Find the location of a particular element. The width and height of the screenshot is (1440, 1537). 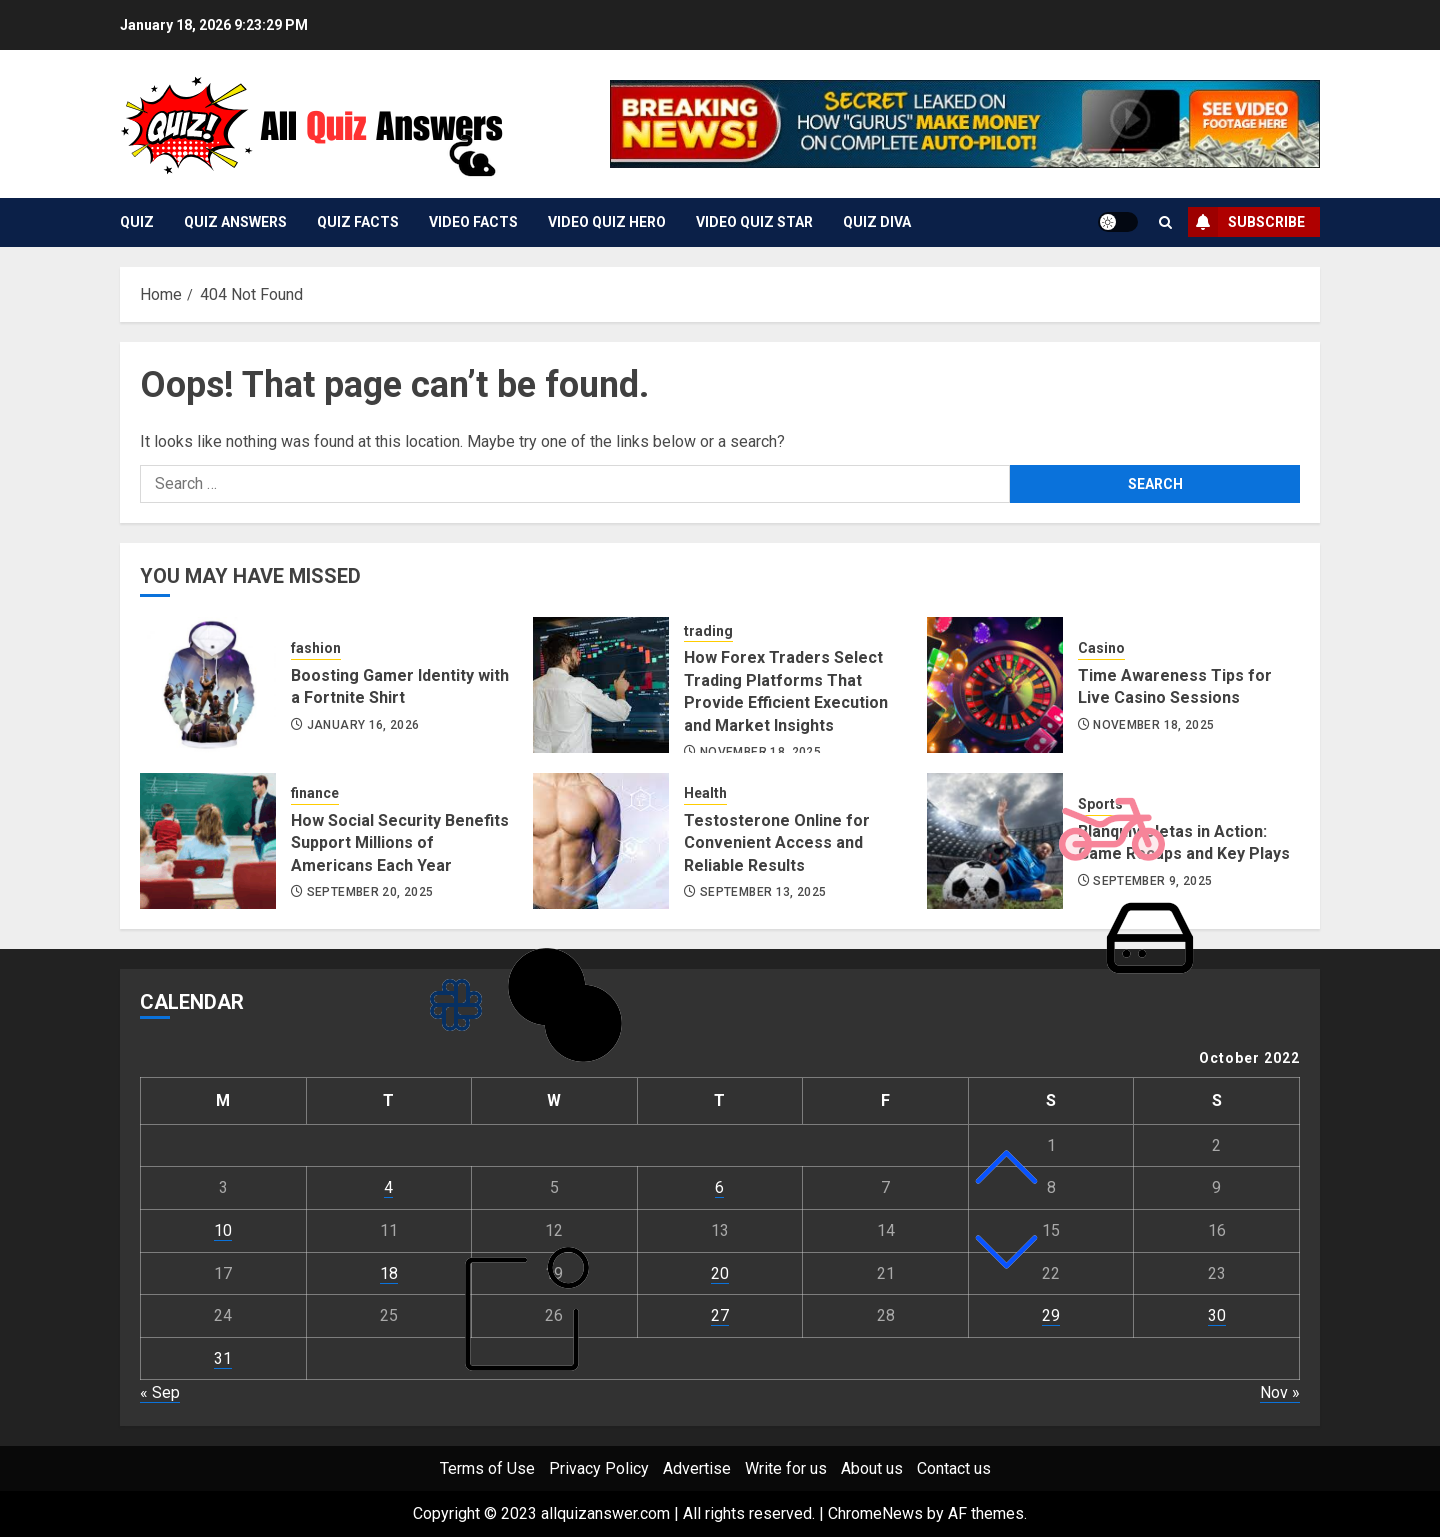

open slack messaging app is located at coordinates (456, 1005).